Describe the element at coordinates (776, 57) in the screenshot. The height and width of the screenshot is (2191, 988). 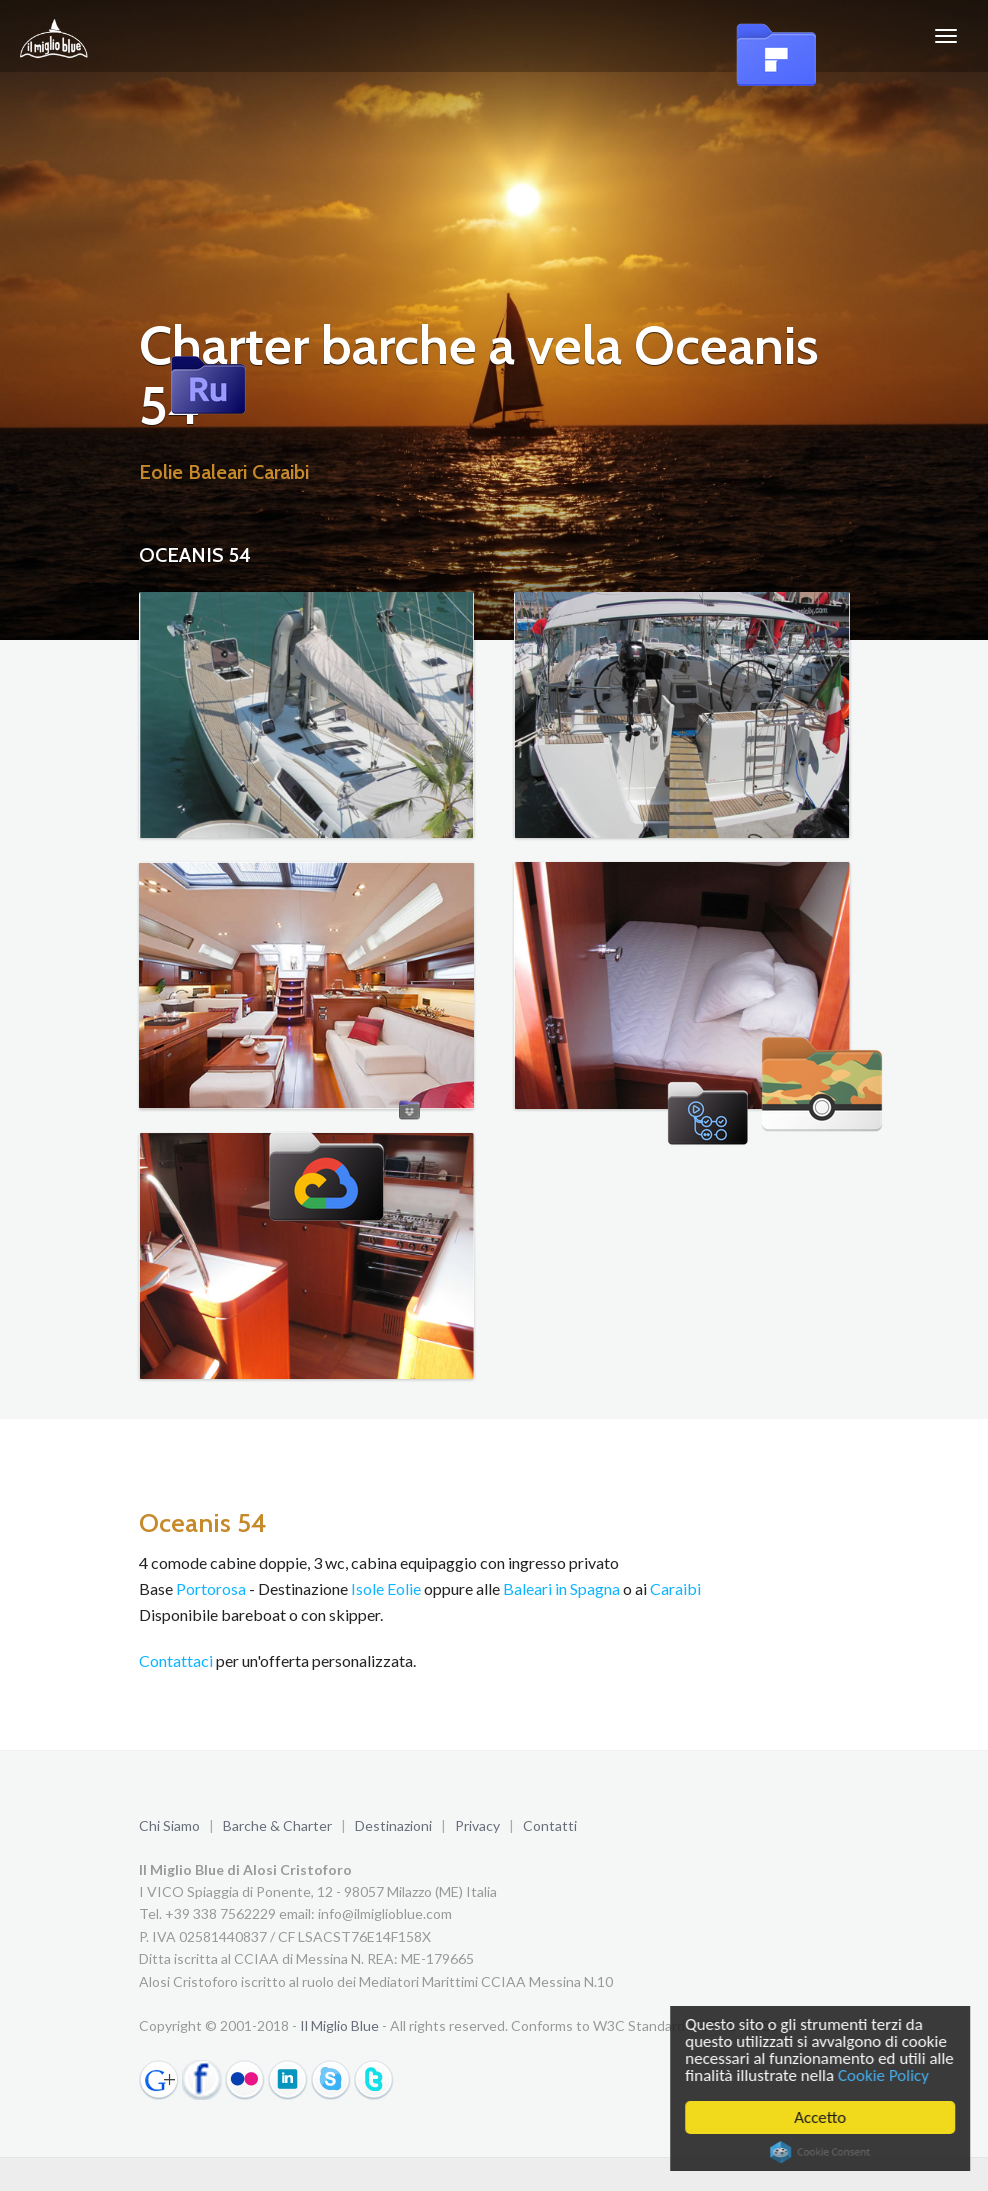
I see `open wondershare pdfreader documents folder` at that location.